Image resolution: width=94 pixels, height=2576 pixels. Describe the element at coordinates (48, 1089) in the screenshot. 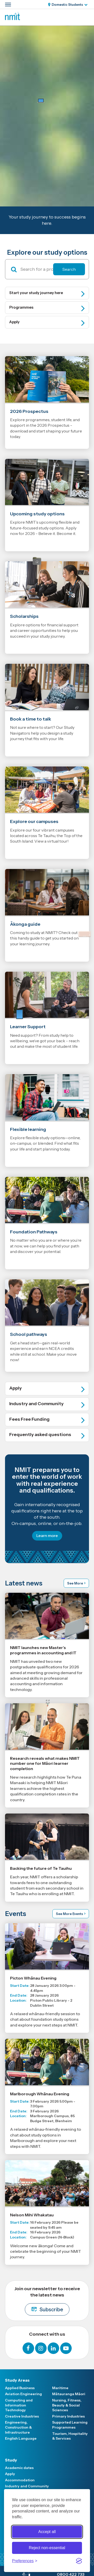

I see `apple watch series 7 device icon` at that location.